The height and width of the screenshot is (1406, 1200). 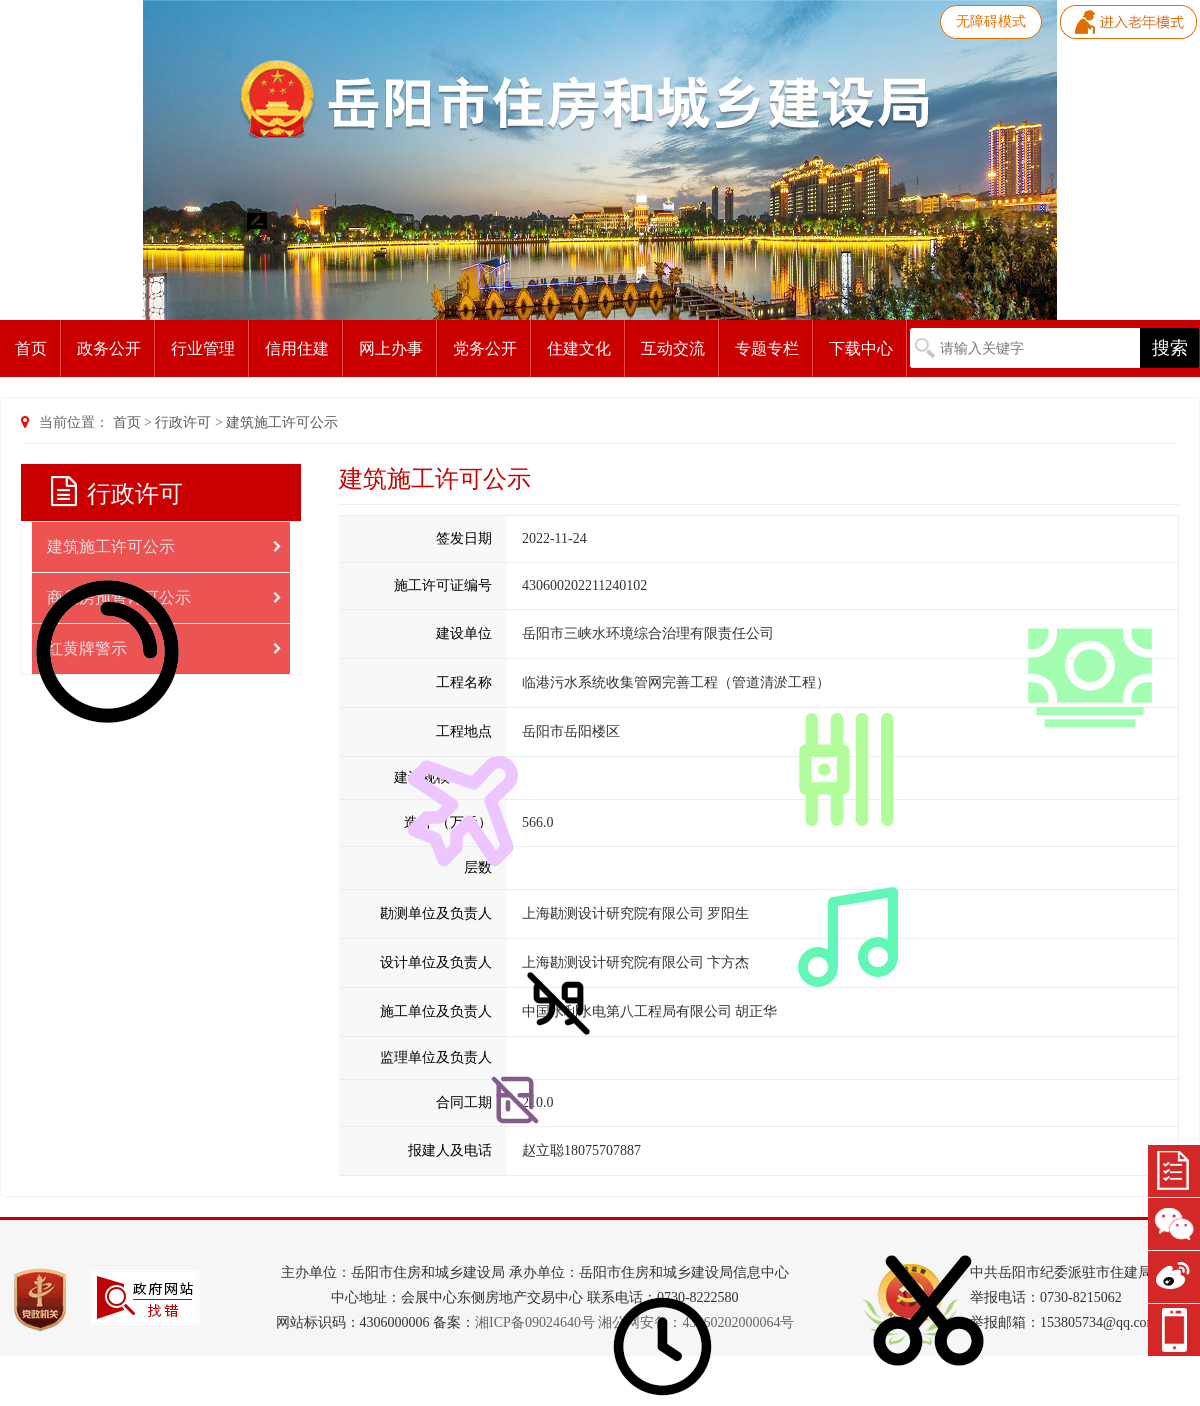 What do you see at coordinates (107, 651) in the screenshot?
I see `apply inner shadow effect to top-right corner` at bounding box center [107, 651].